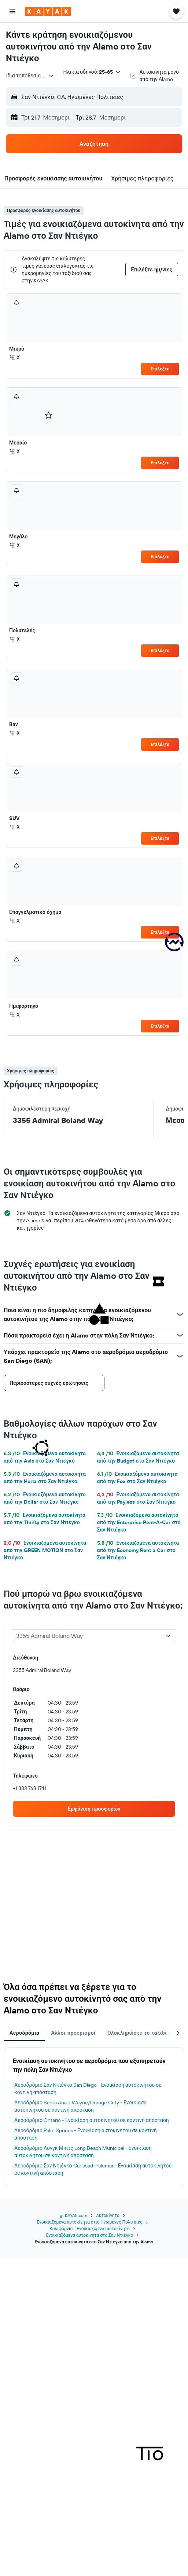  I want to click on view your tickets or passes, so click(158, 1281).